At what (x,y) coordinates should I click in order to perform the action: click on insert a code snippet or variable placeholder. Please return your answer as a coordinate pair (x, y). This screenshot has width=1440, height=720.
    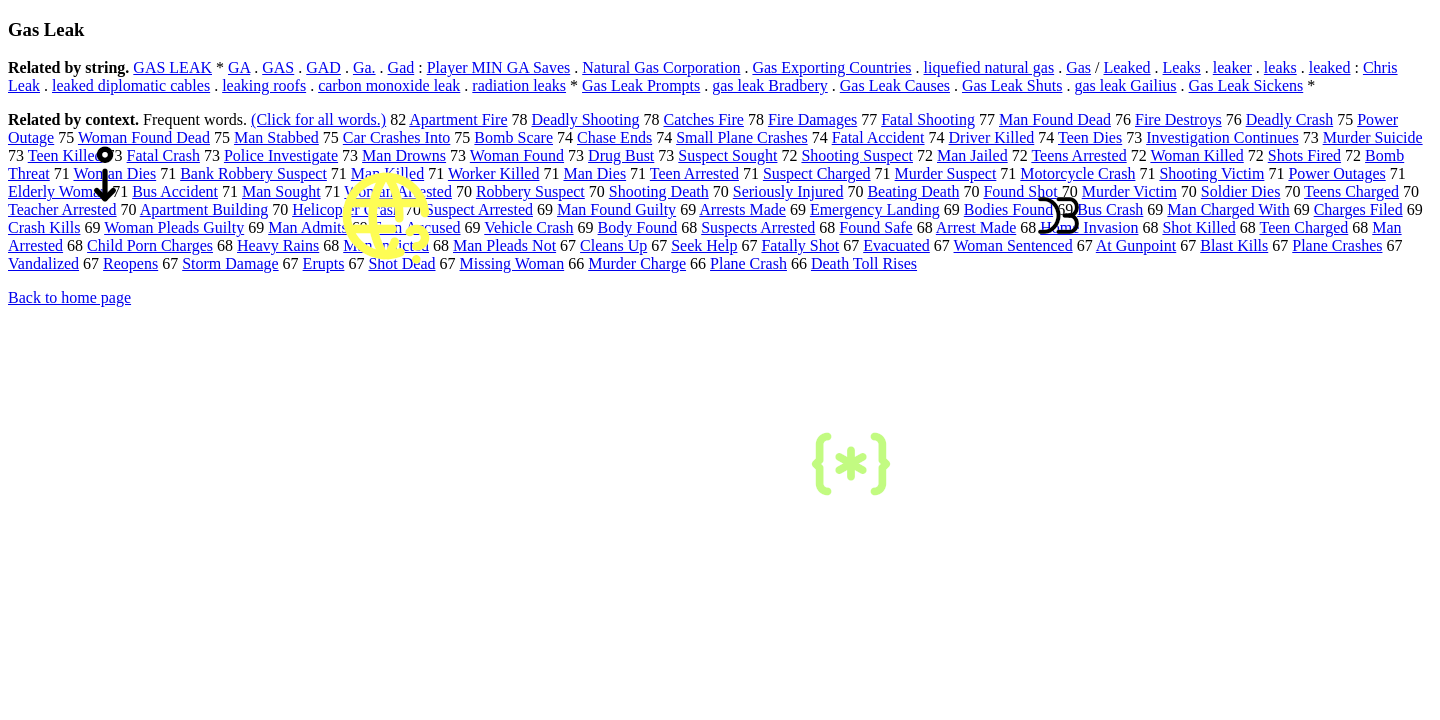
    Looking at the image, I should click on (851, 464).